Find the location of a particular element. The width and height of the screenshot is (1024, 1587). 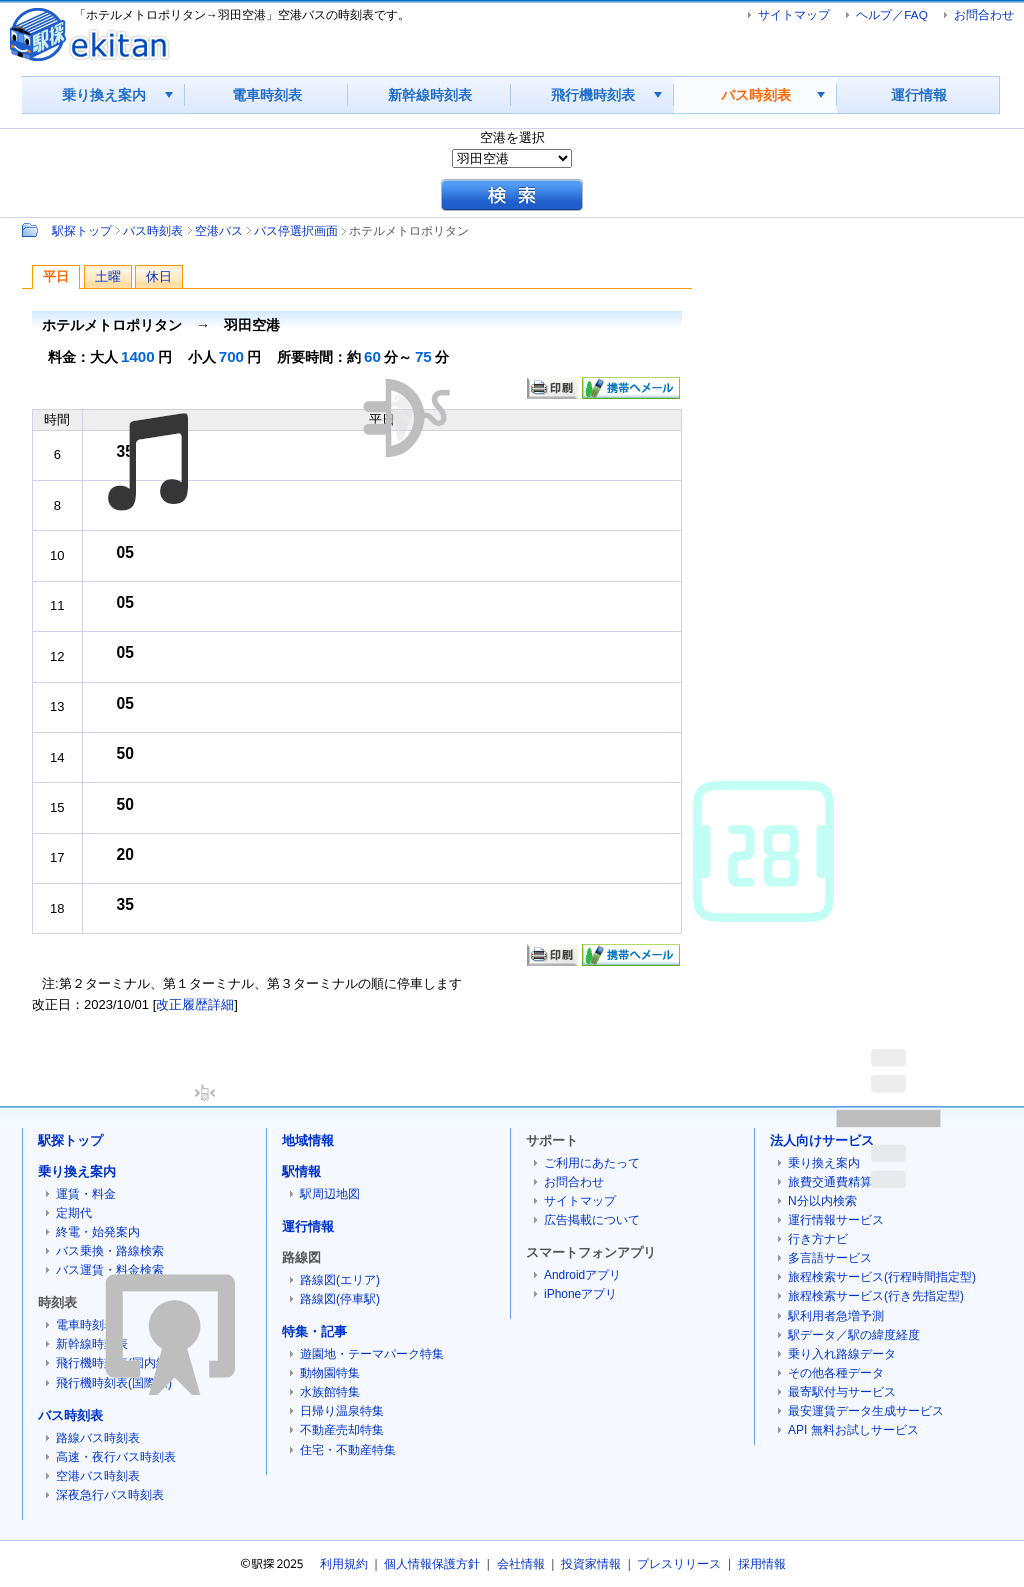

access online accounts settings is located at coordinates (408, 418).